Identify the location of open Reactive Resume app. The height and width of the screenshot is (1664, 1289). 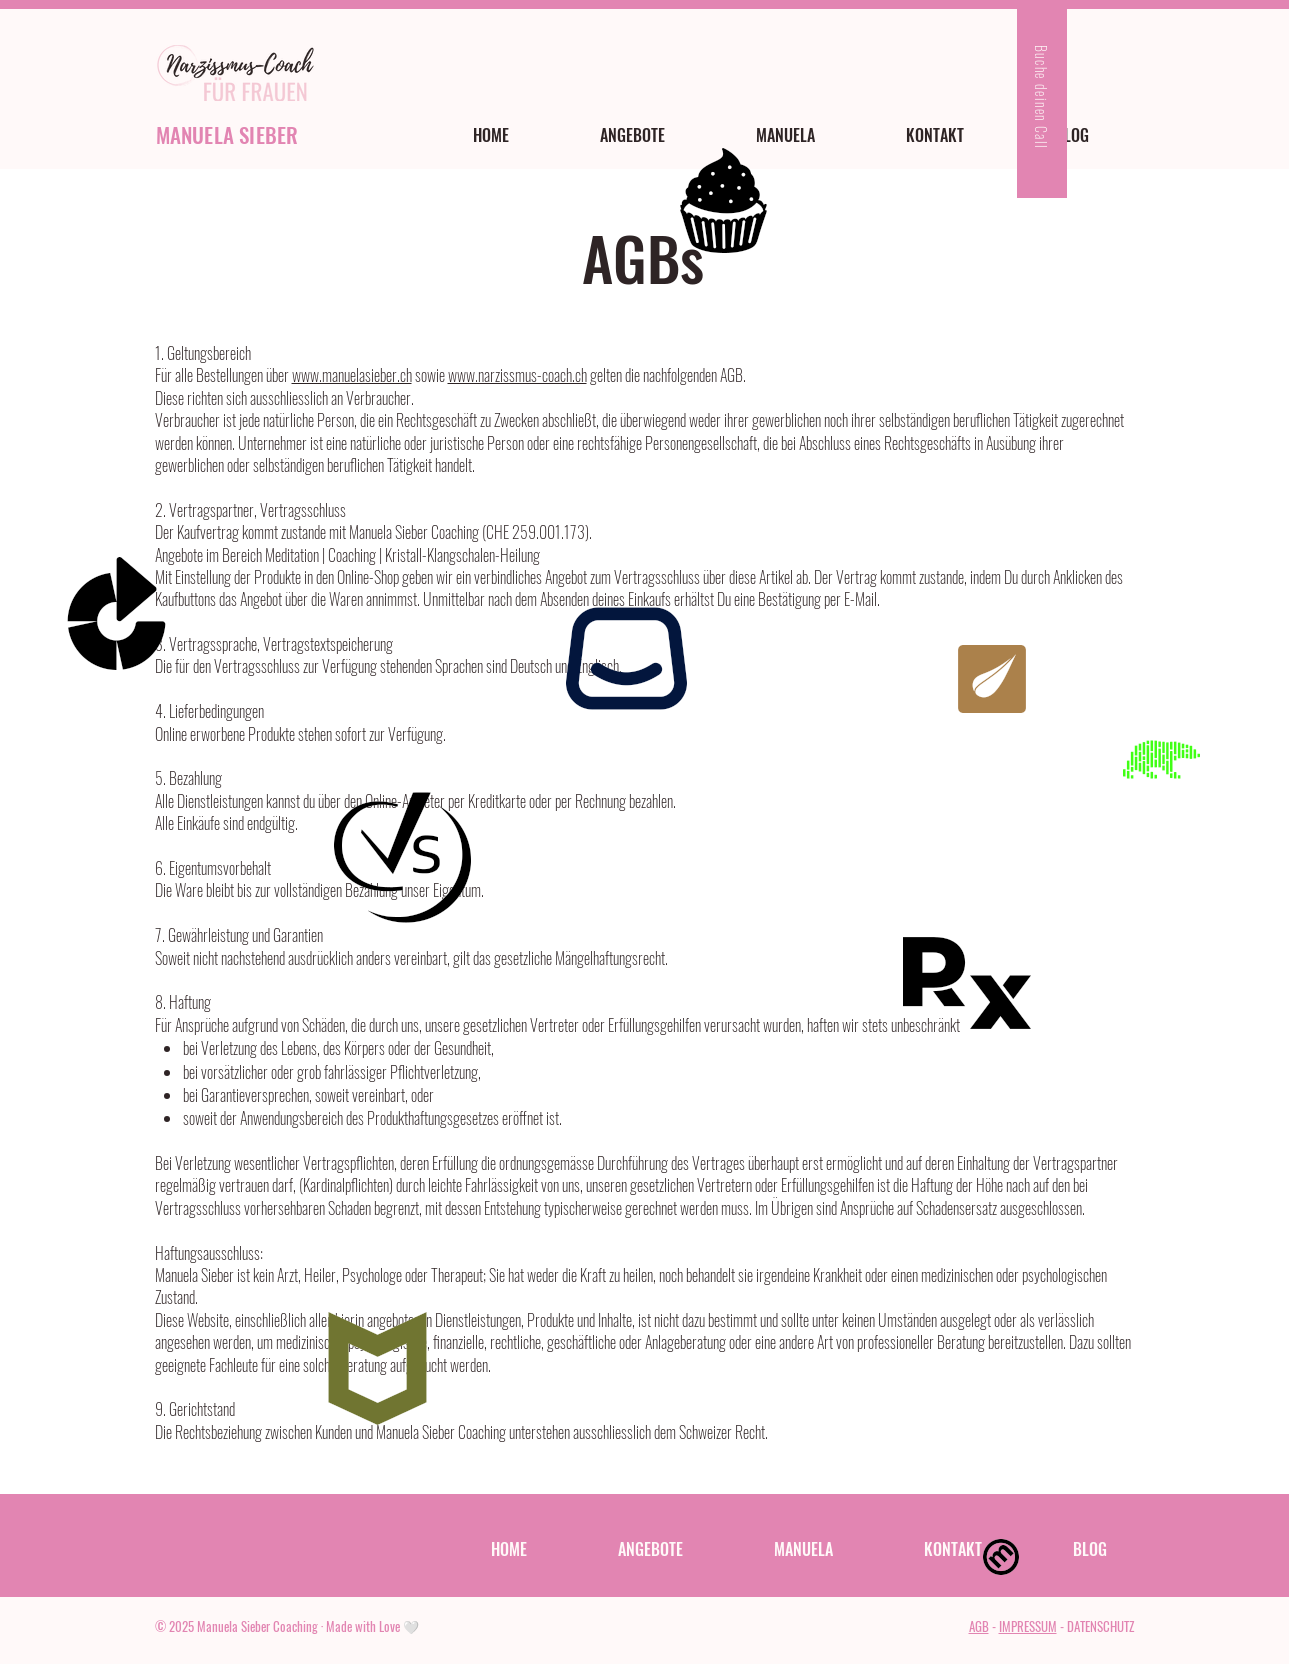
(967, 983).